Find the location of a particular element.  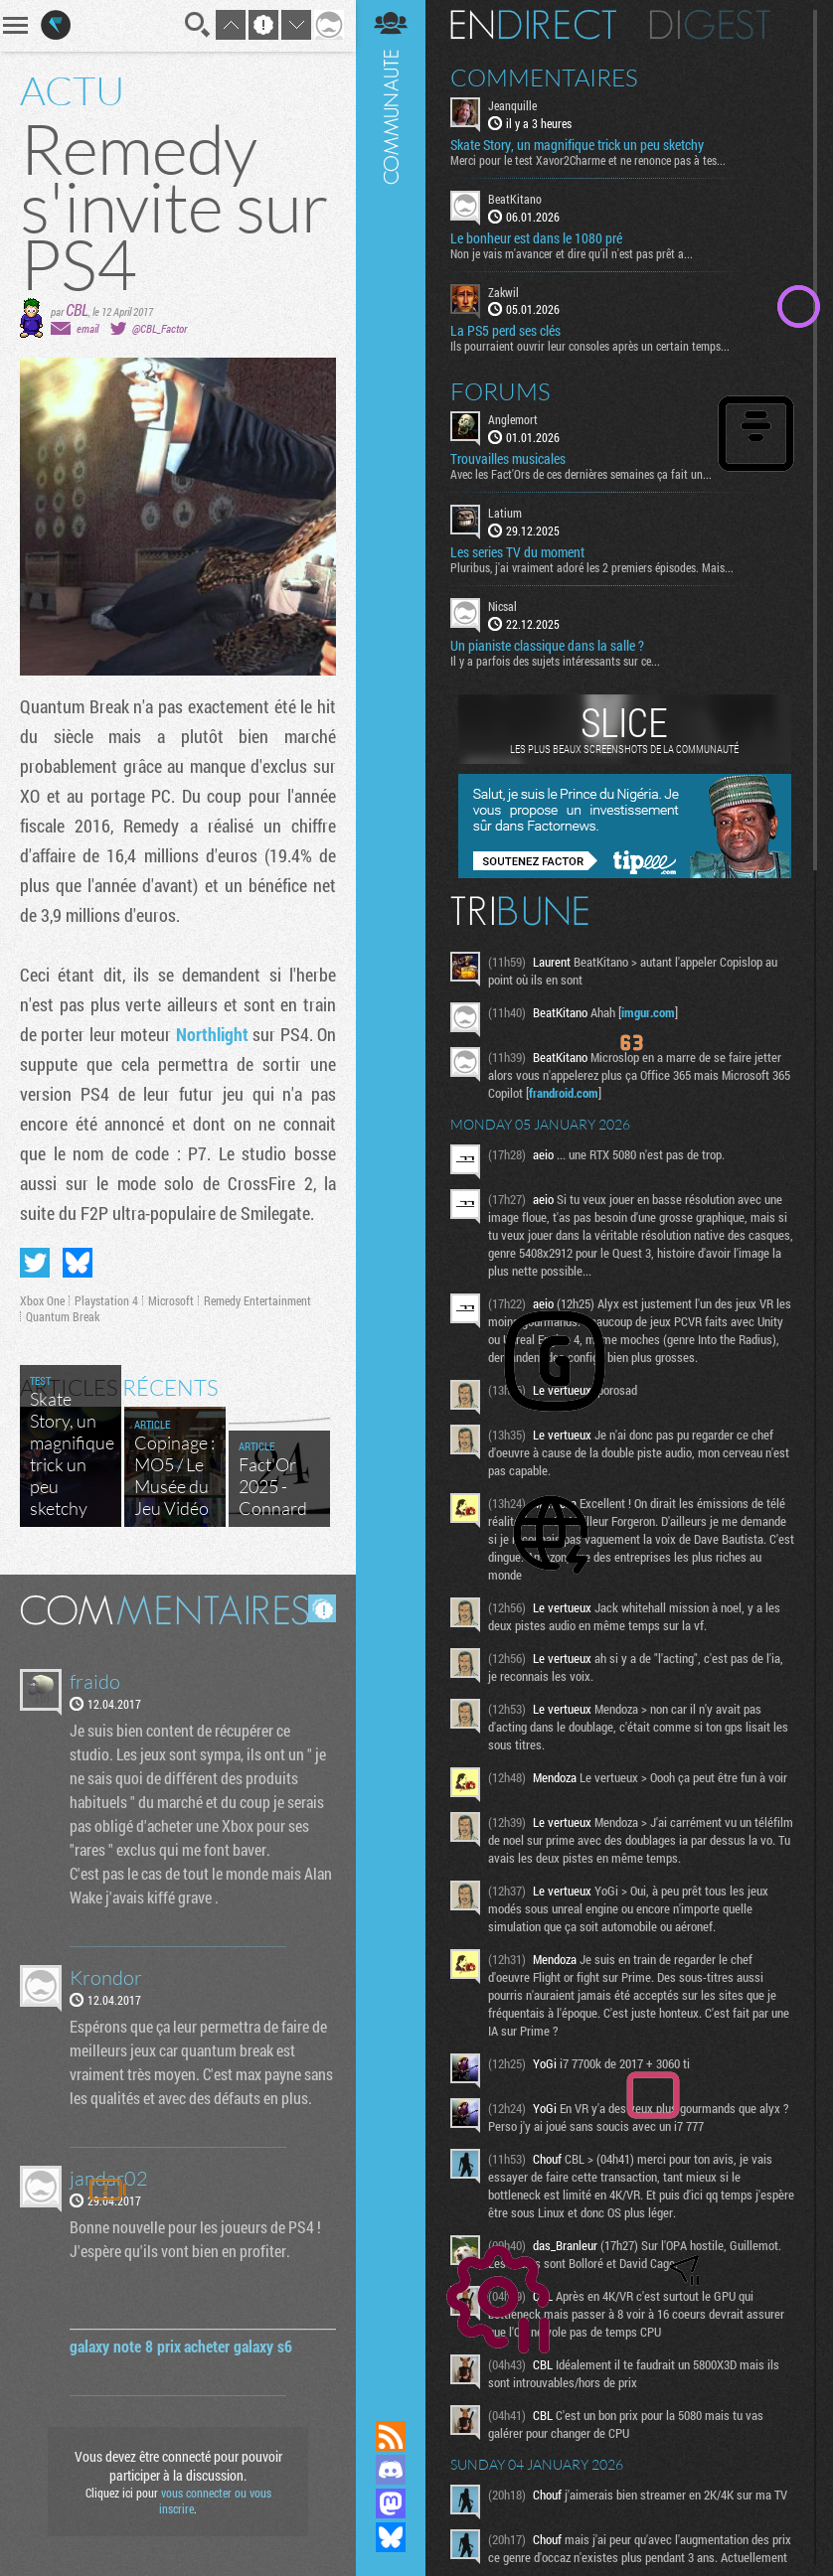

indicates low battery warning is located at coordinates (107, 2190).